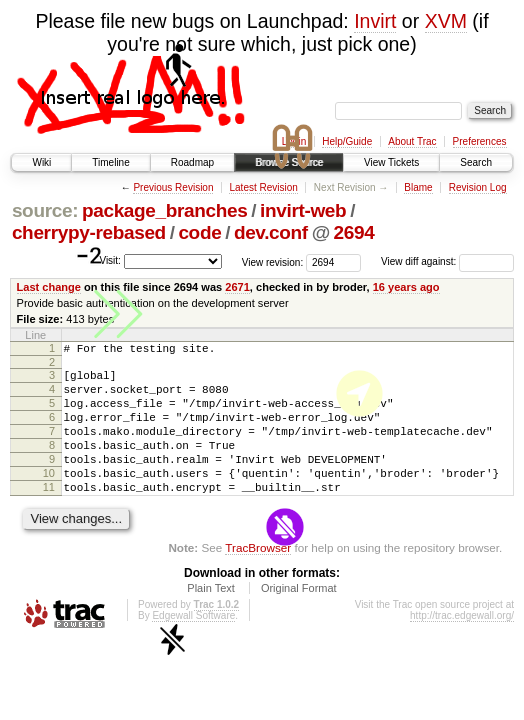 This screenshot has width=524, height=720. Describe the element at coordinates (179, 65) in the screenshot. I see `get walking directions` at that location.